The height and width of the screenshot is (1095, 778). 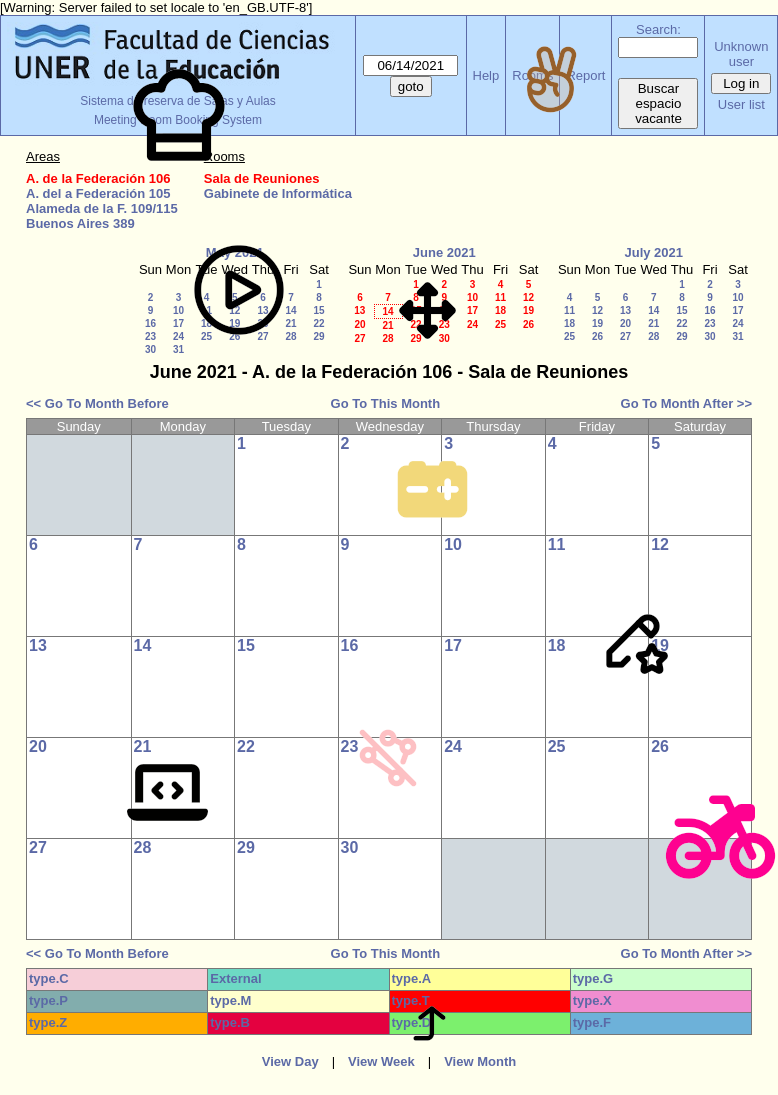 What do you see at coordinates (239, 290) in the screenshot?
I see `play media or video content` at bounding box center [239, 290].